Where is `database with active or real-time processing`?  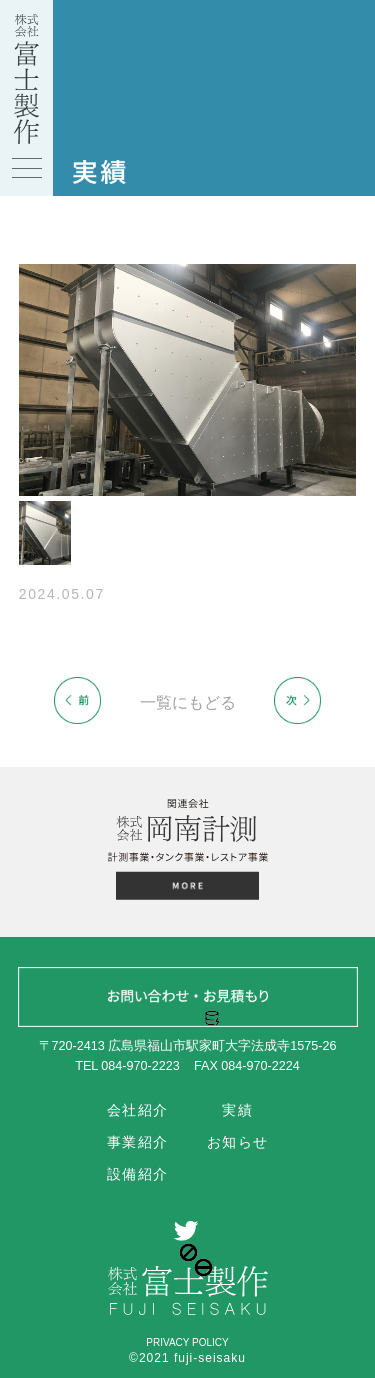
database with active or real-time processing is located at coordinates (212, 1018).